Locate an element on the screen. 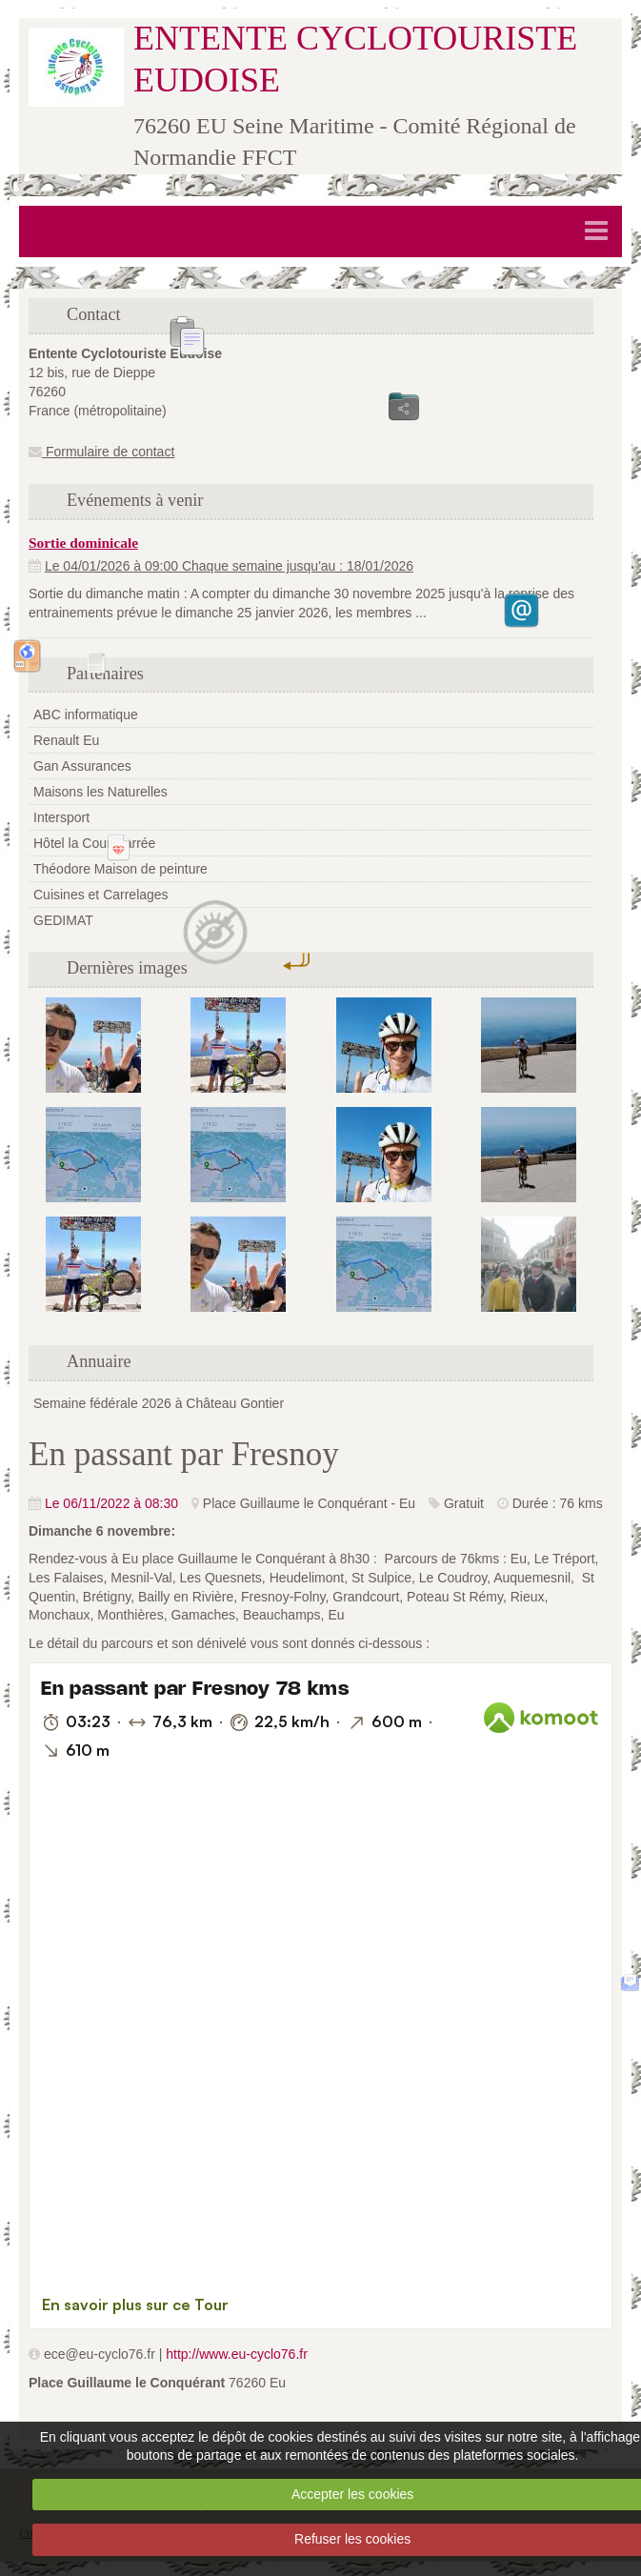  a plain text file or document is located at coordinates (96, 662).